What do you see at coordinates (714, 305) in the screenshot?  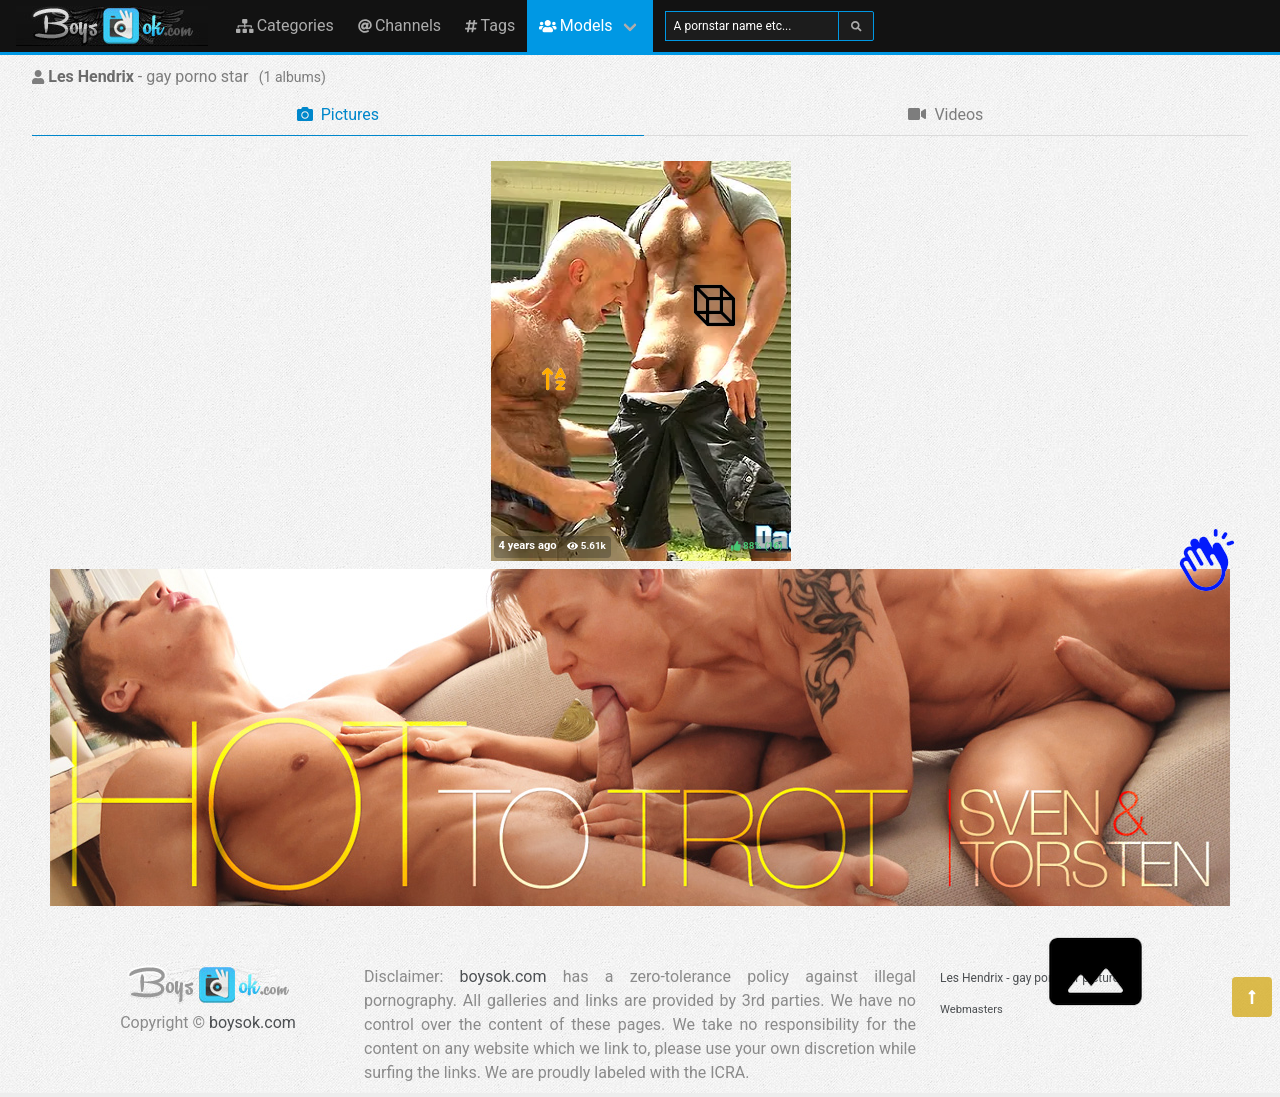 I see `view 3D model or object` at bounding box center [714, 305].